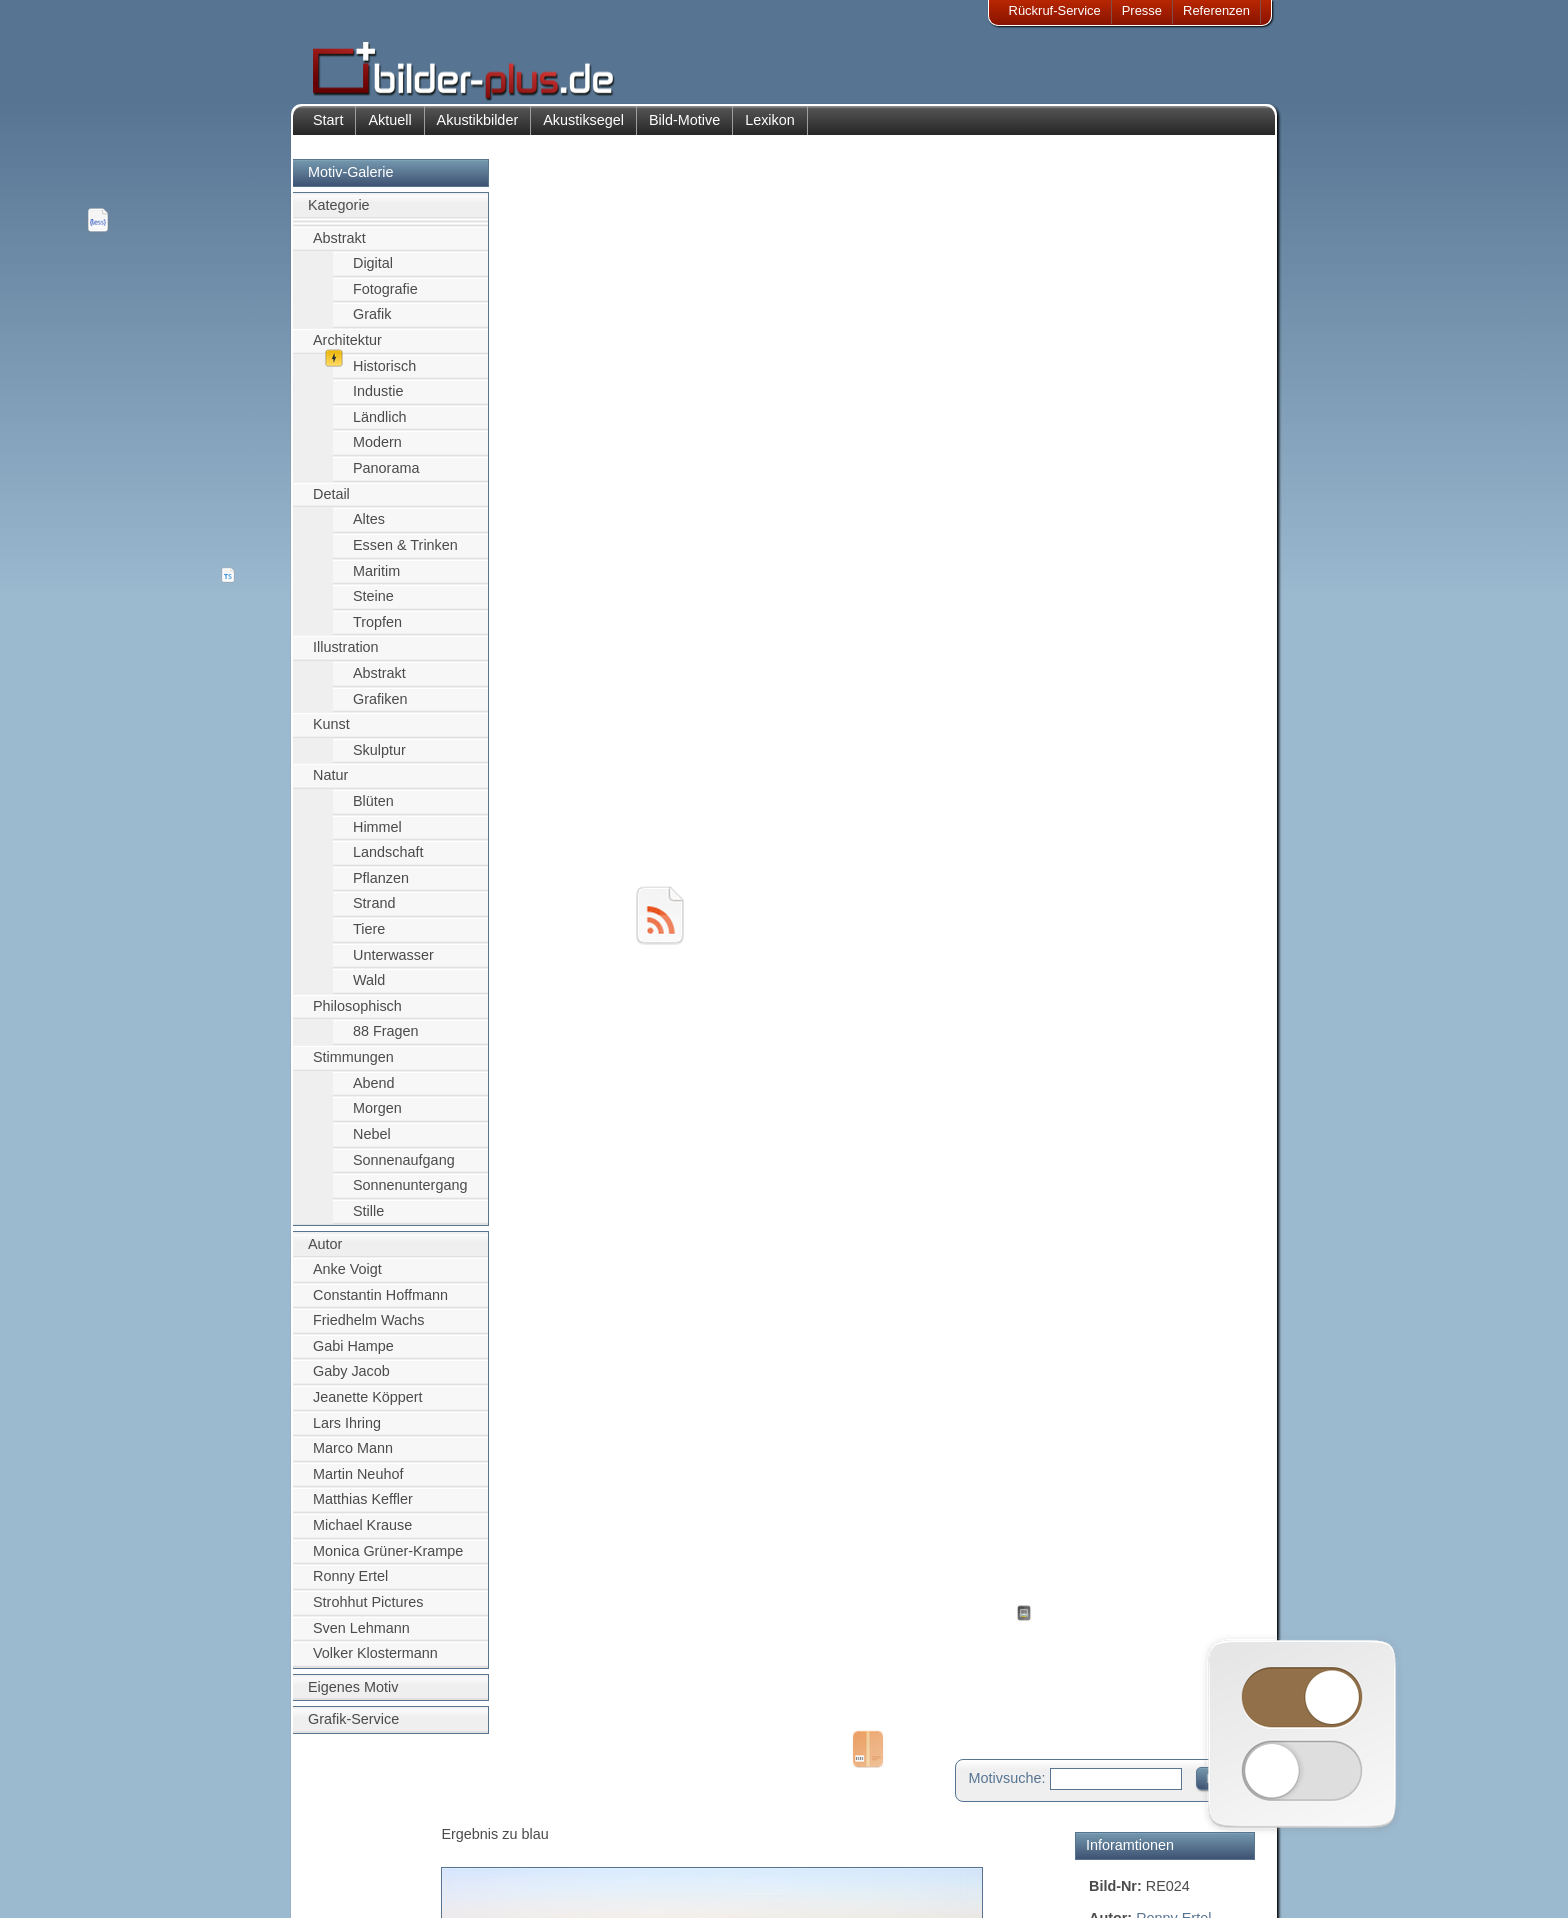 This screenshot has height=1918, width=1568. I want to click on an RSS feed file or subscription document, so click(660, 915).